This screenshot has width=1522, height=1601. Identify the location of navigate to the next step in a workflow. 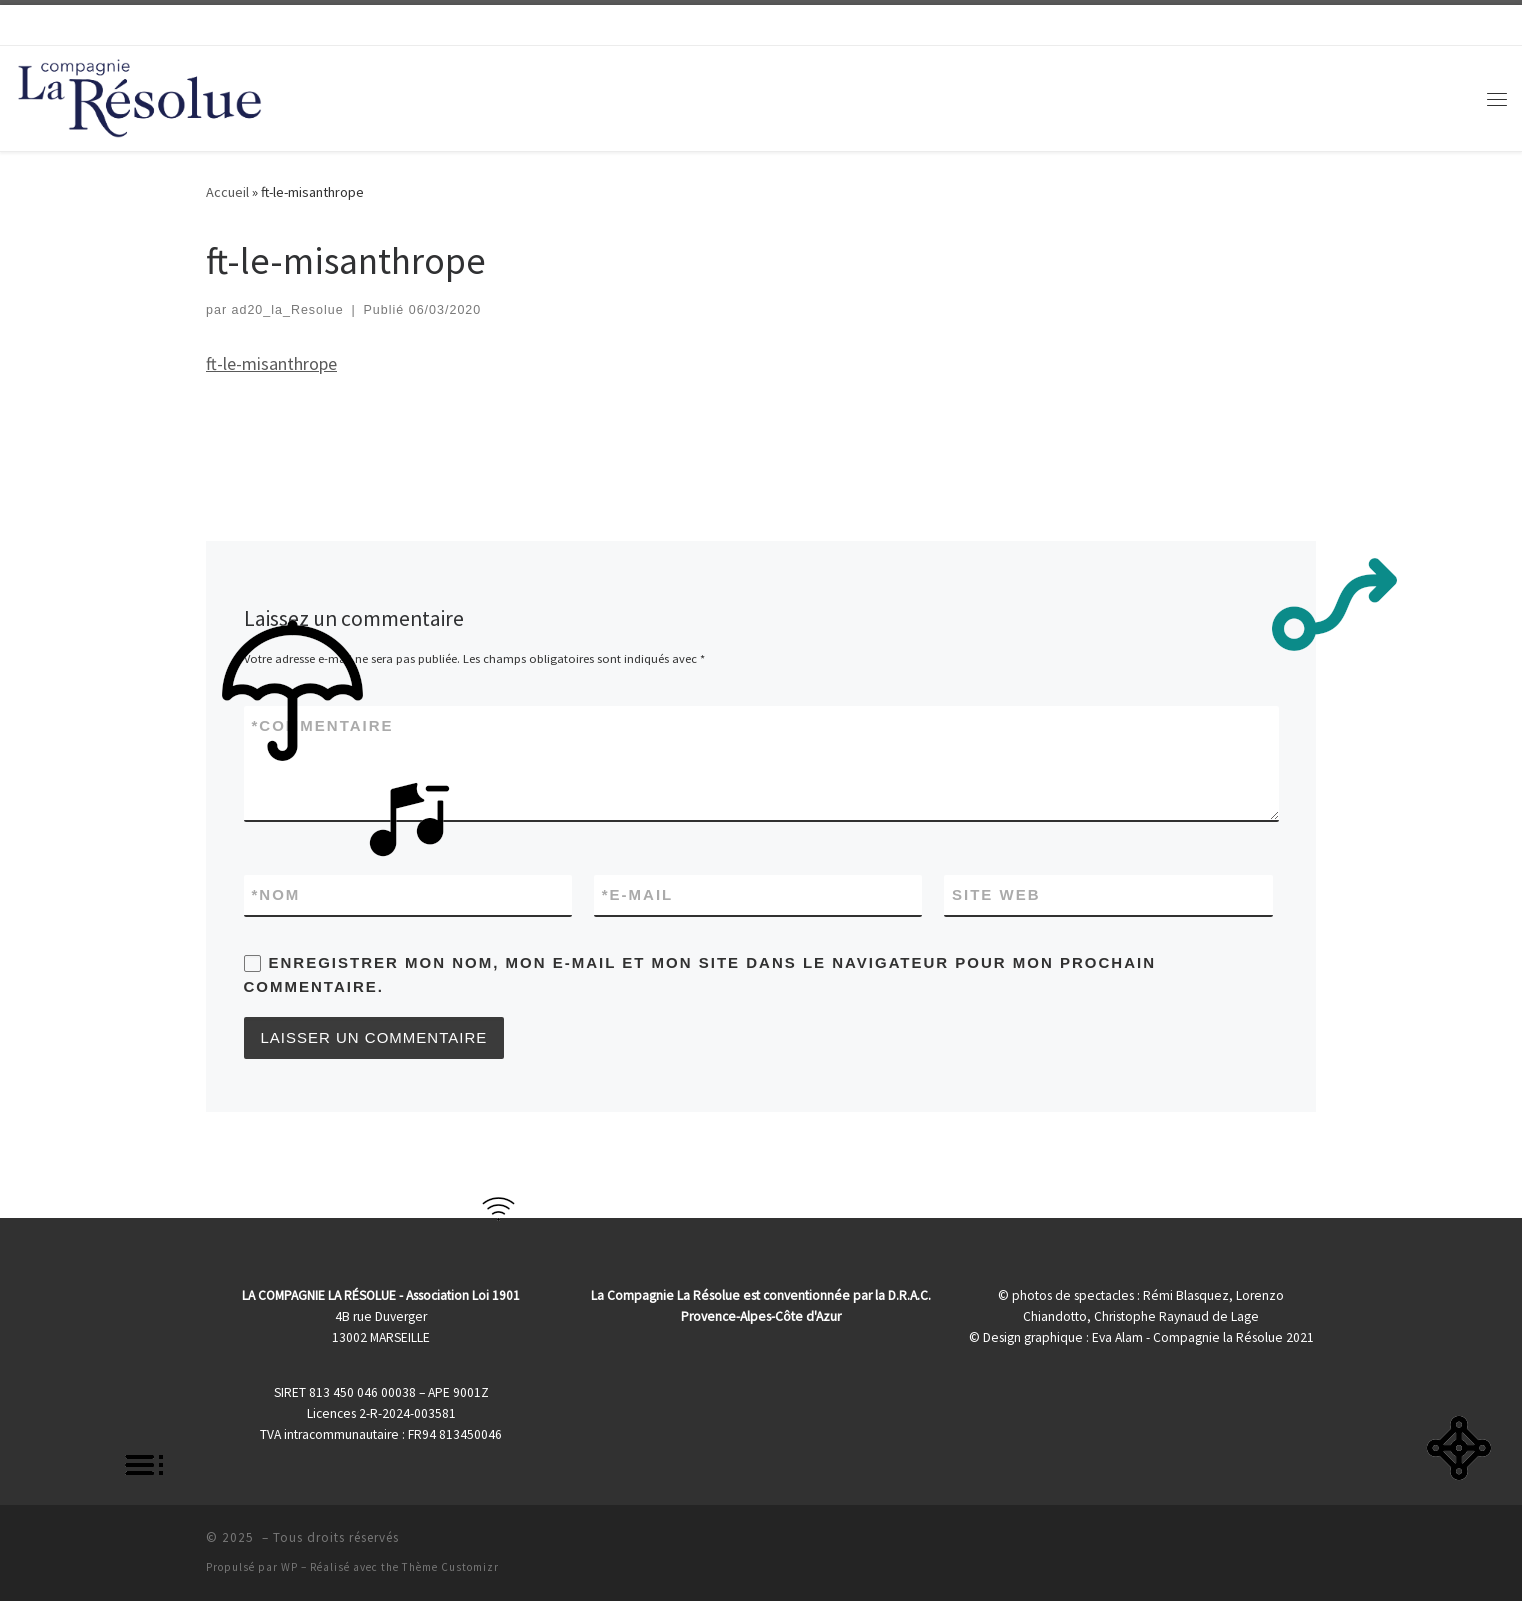
(1334, 604).